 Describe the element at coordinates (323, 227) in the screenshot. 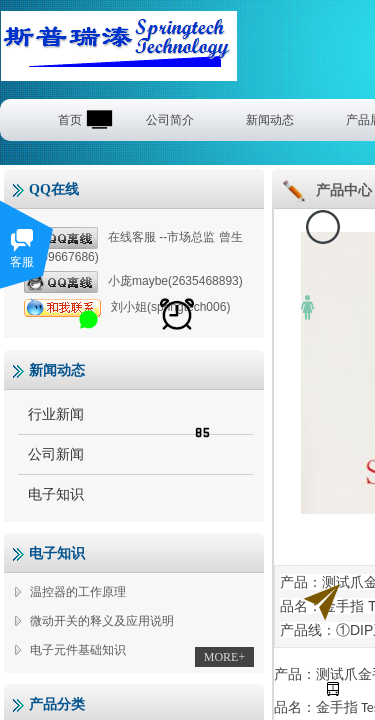

I see `unselected radio button option` at that location.